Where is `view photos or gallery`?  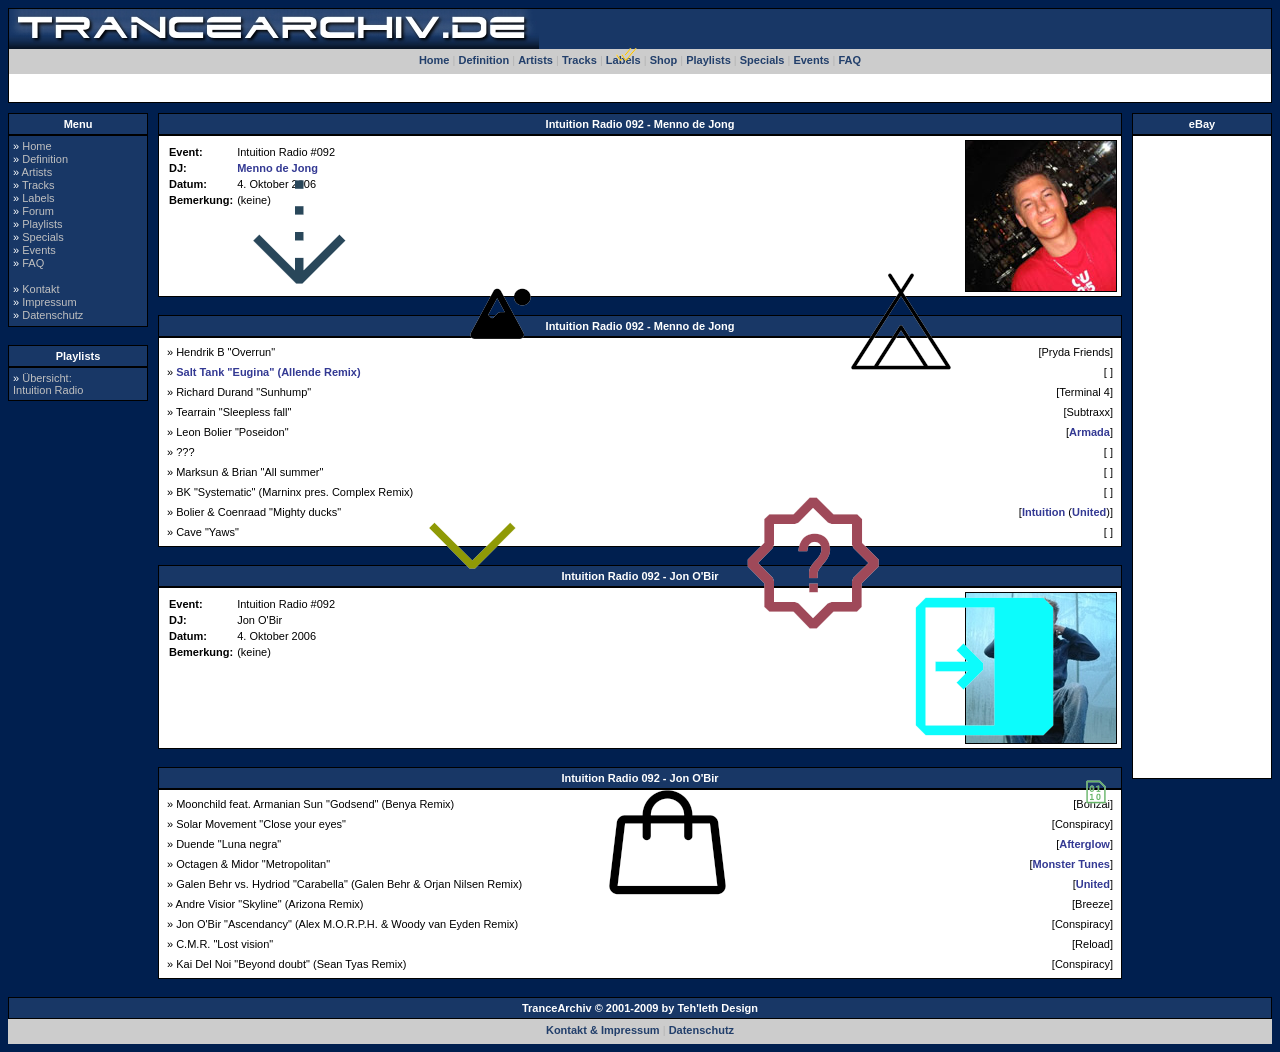 view photos or gallery is located at coordinates (500, 315).